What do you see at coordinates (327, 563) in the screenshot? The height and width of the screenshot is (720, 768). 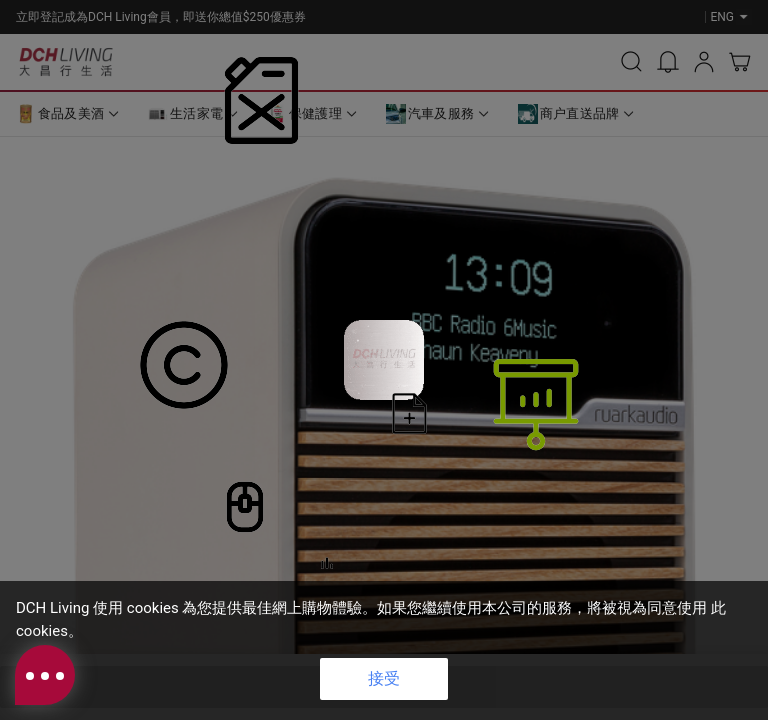 I see `view analytics or statistics` at bounding box center [327, 563].